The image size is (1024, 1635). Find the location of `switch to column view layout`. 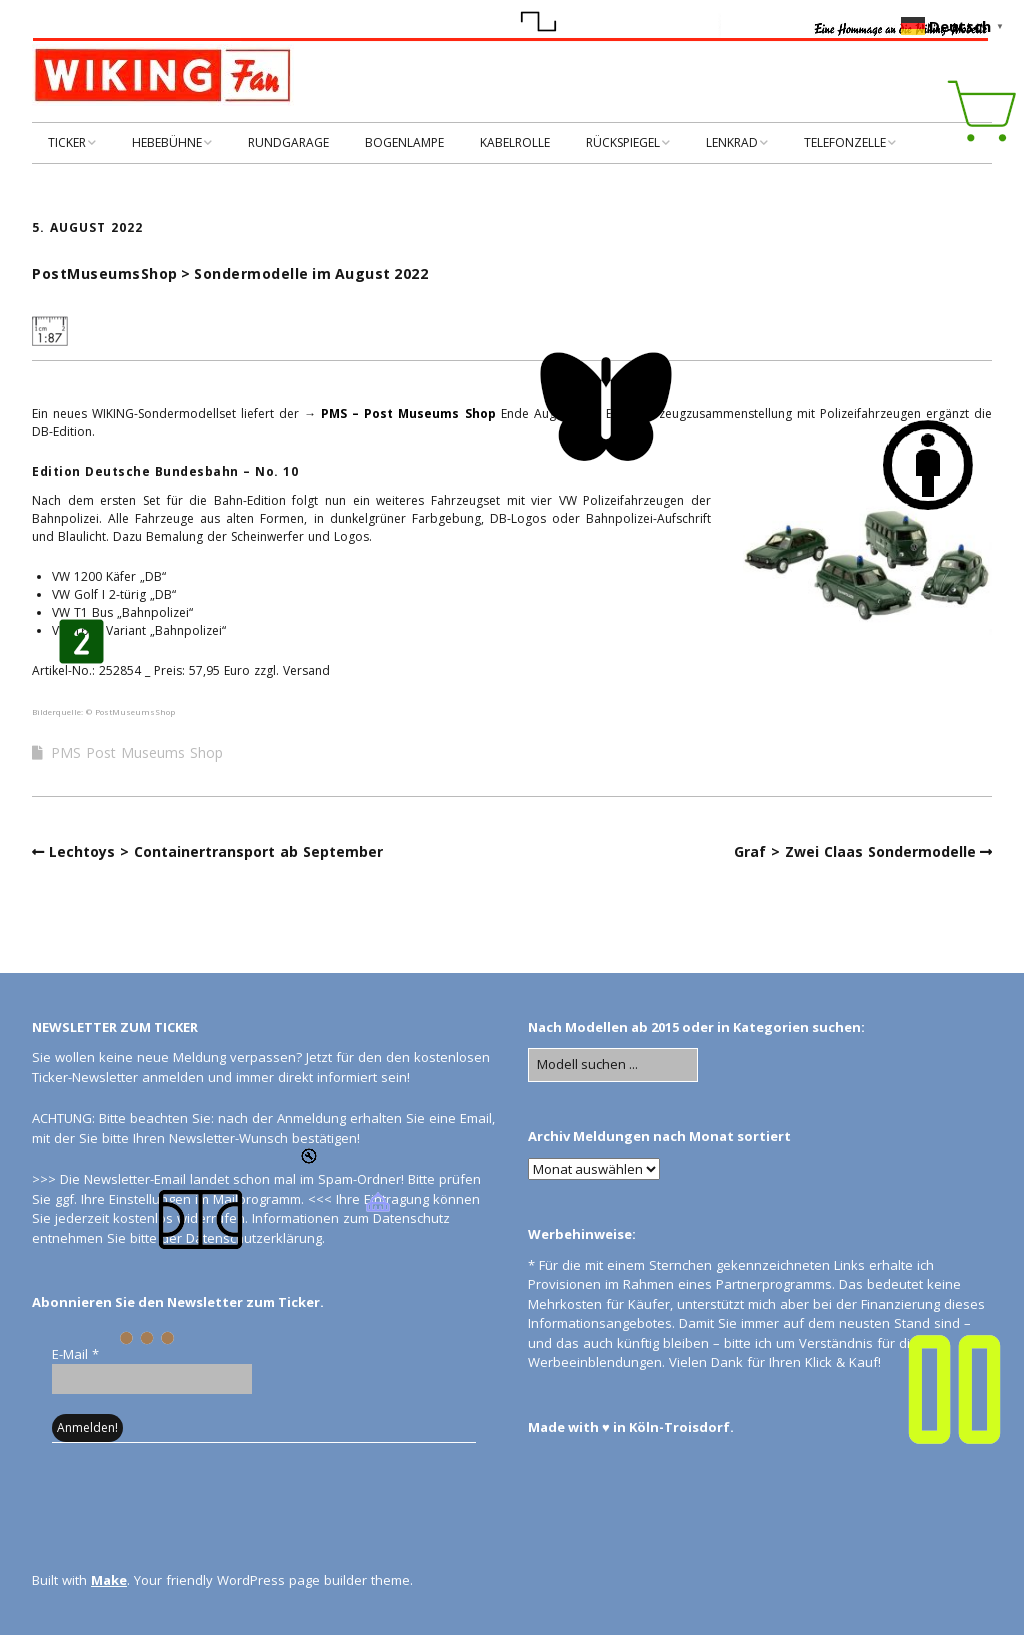

switch to column view layout is located at coordinates (954, 1389).